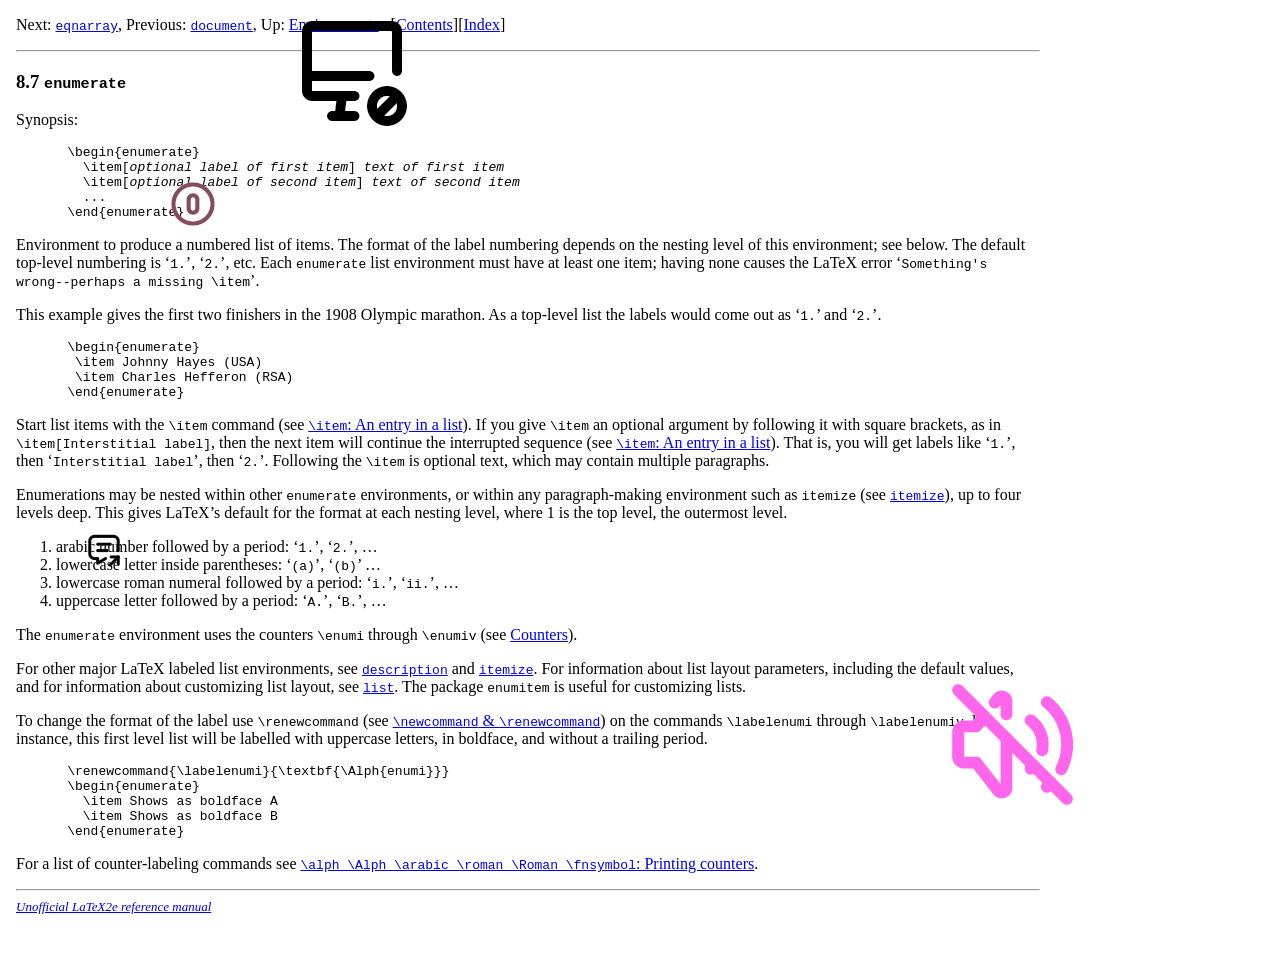 Image resolution: width=1280 pixels, height=973 pixels. I want to click on indicates an "O" option or selection in a multiple choice interface, so click(193, 204).